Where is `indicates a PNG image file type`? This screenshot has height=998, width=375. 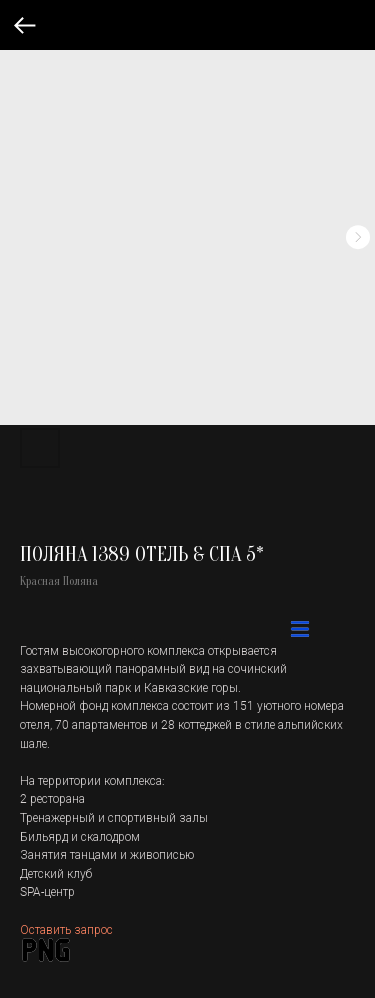
indicates a PNG image file type is located at coordinates (46, 950).